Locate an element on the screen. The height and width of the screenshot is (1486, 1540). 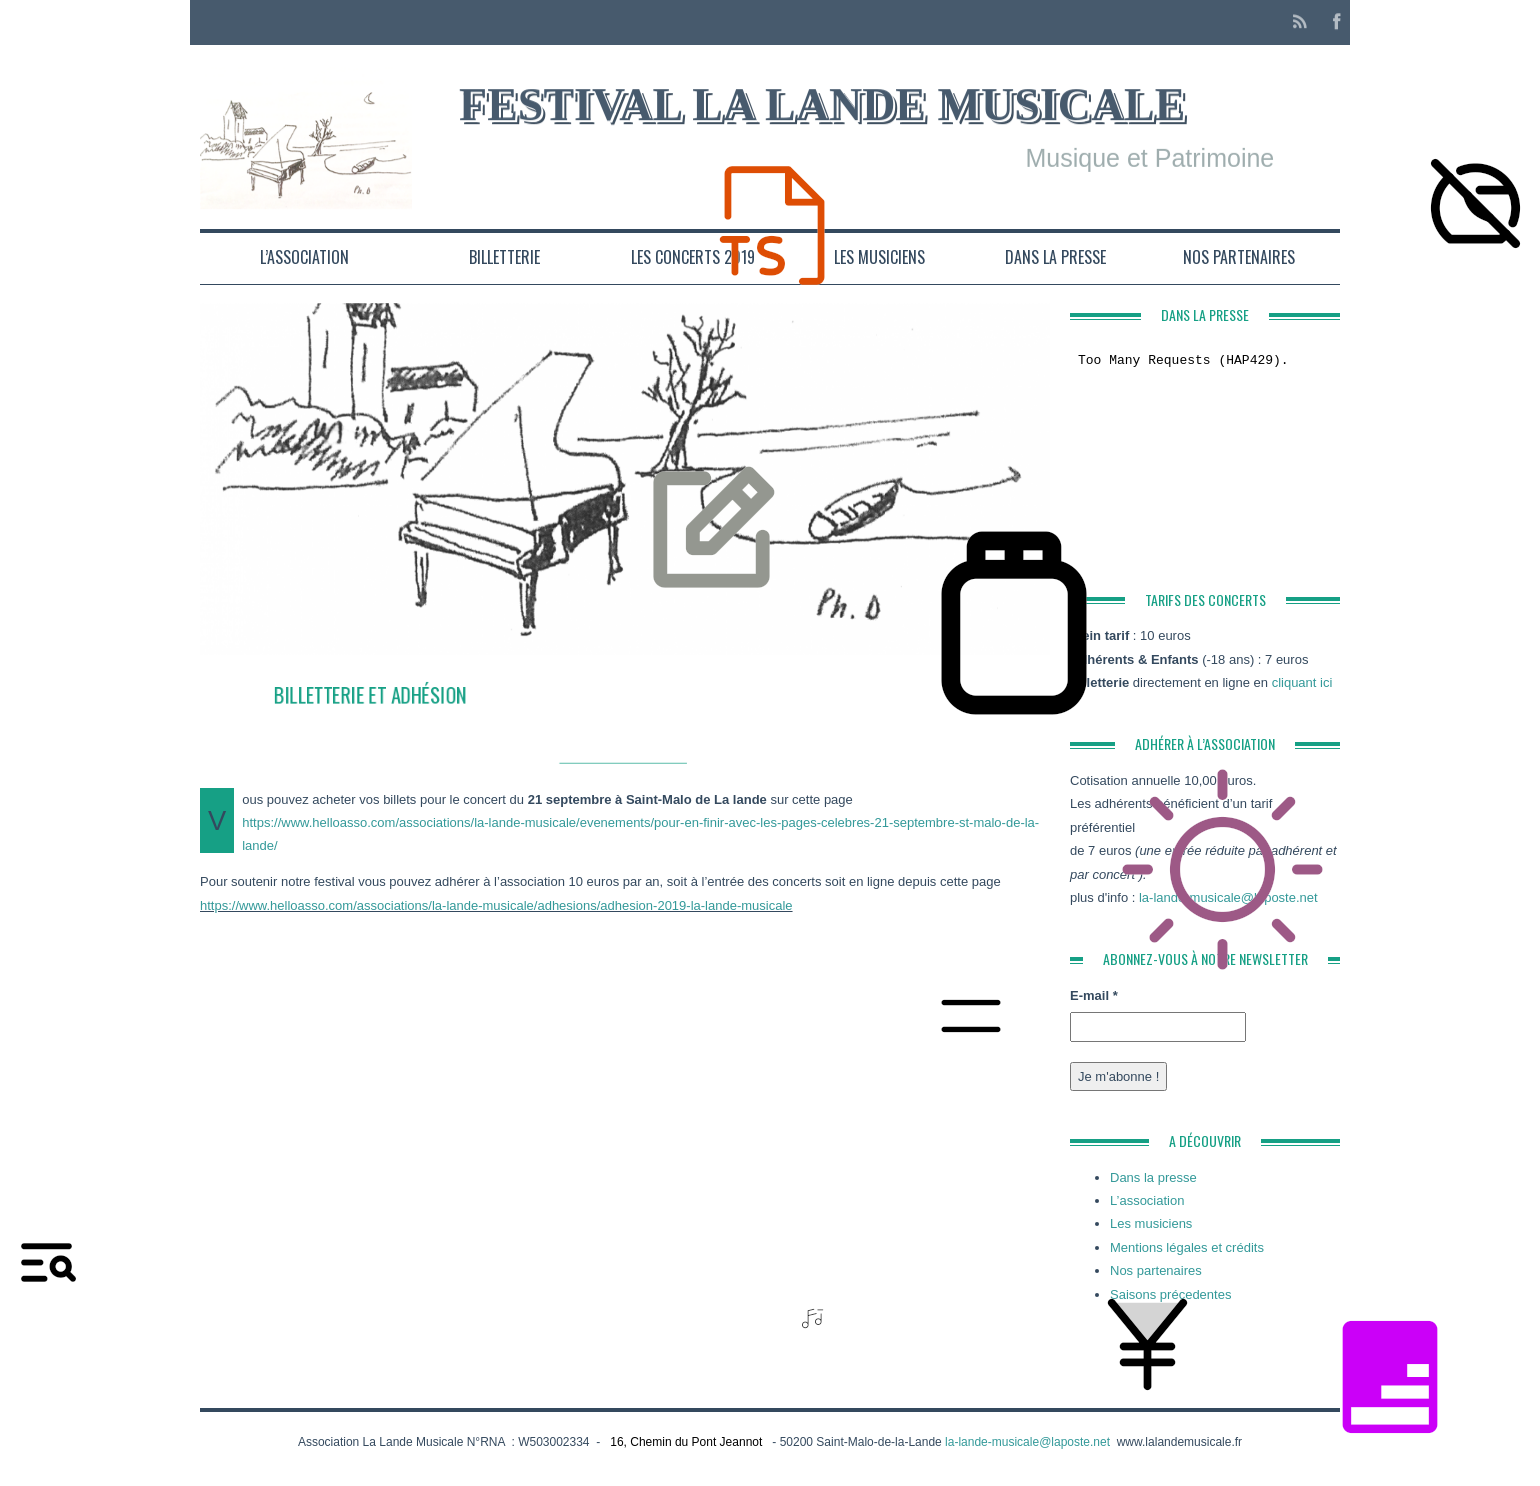
create or edit a note is located at coordinates (711, 529).